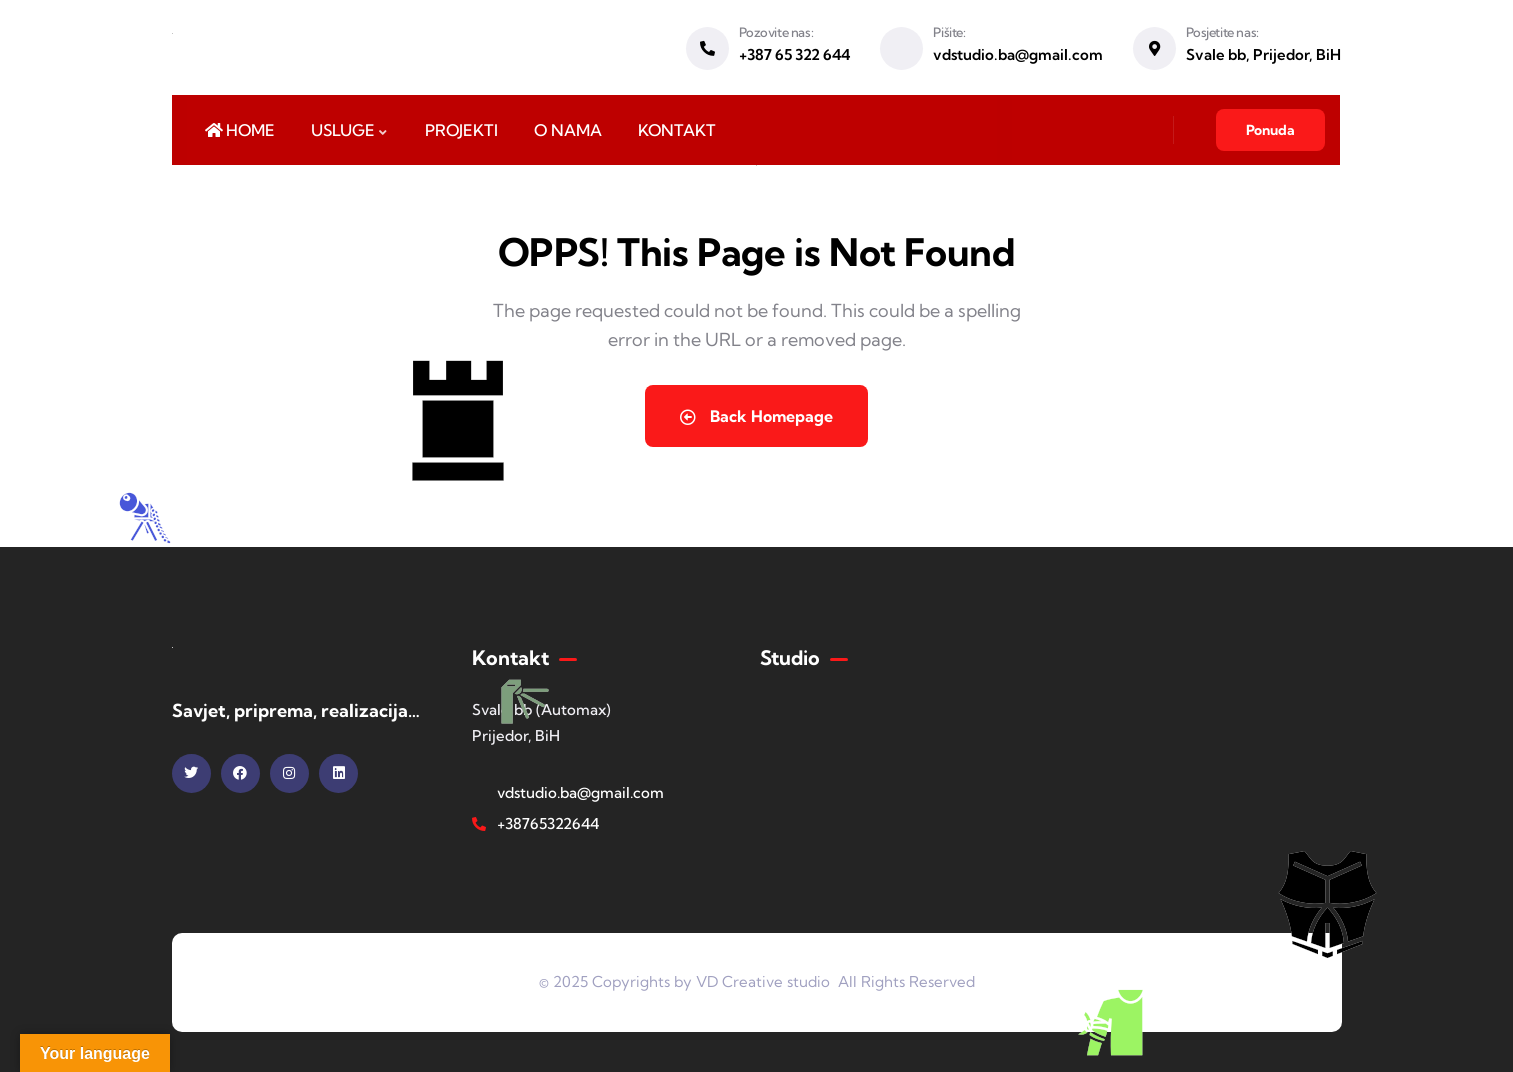  Describe the element at coordinates (1327, 904) in the screenshot. I see `equip chest armor to your character` at that location.